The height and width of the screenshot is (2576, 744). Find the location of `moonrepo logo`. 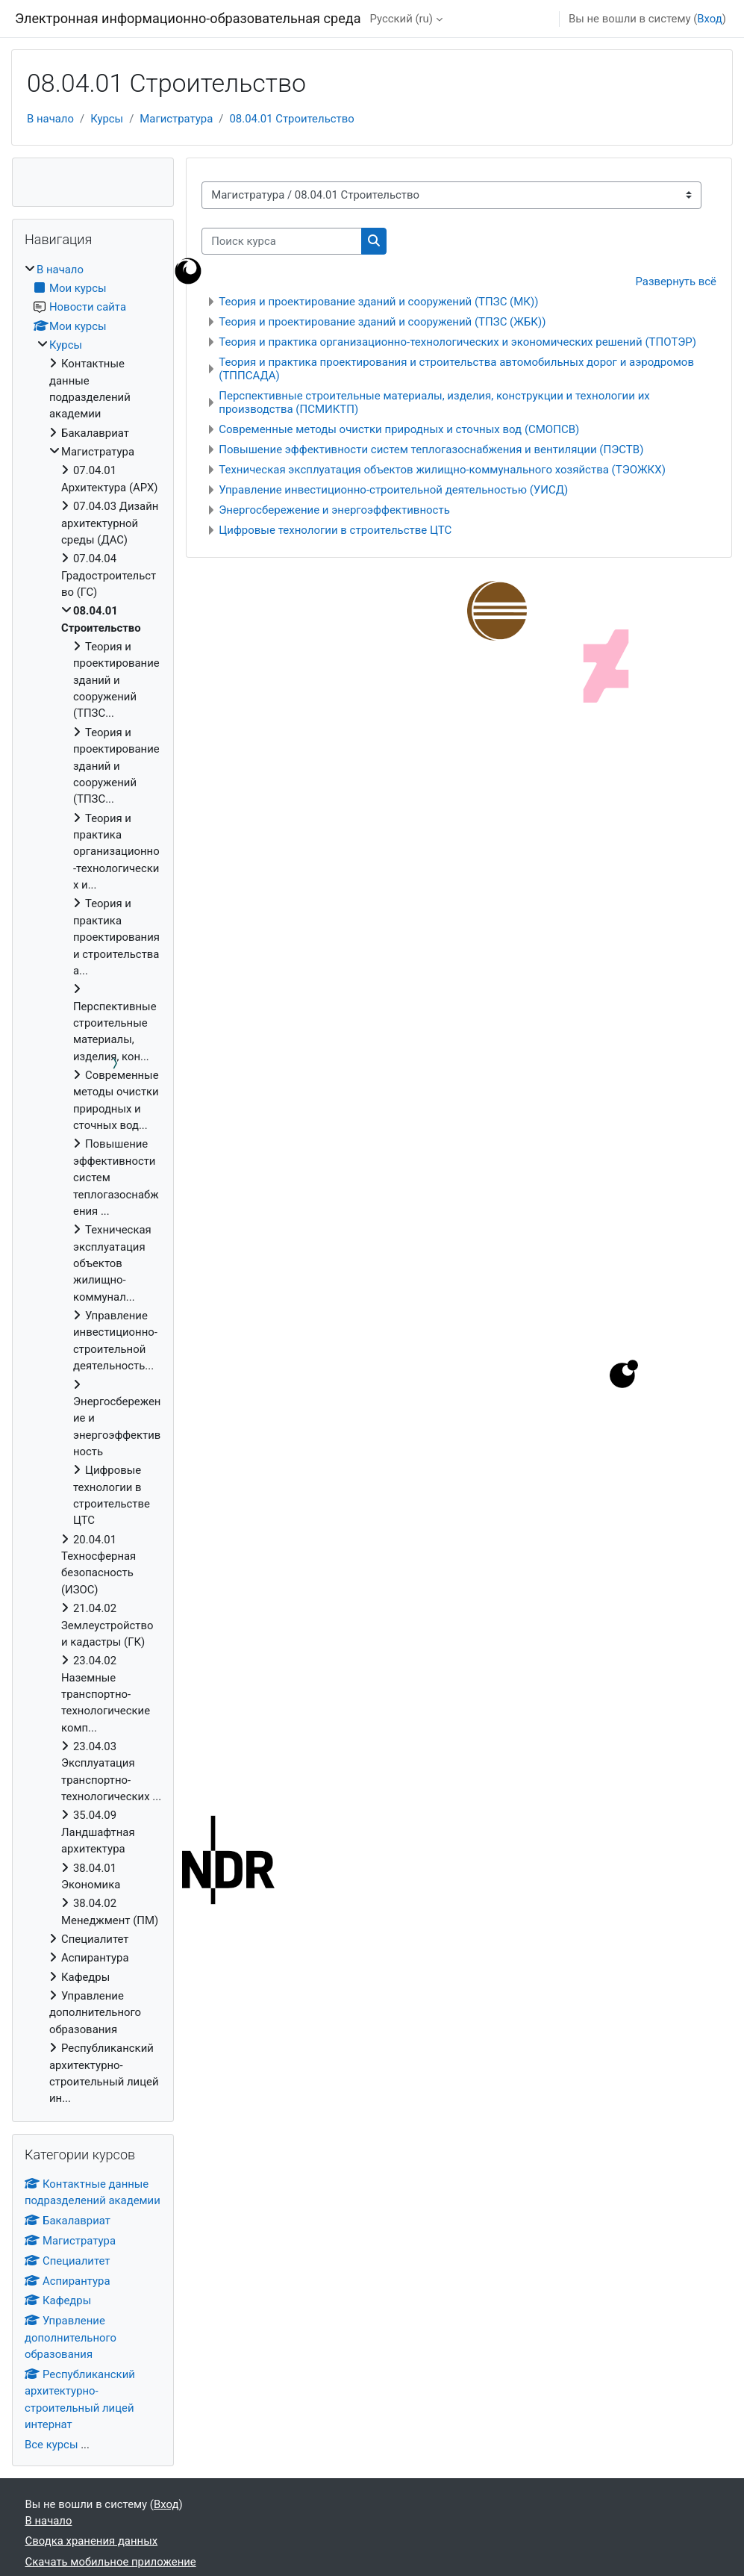

moonrepo logo is located at coordinates (624, 1374).